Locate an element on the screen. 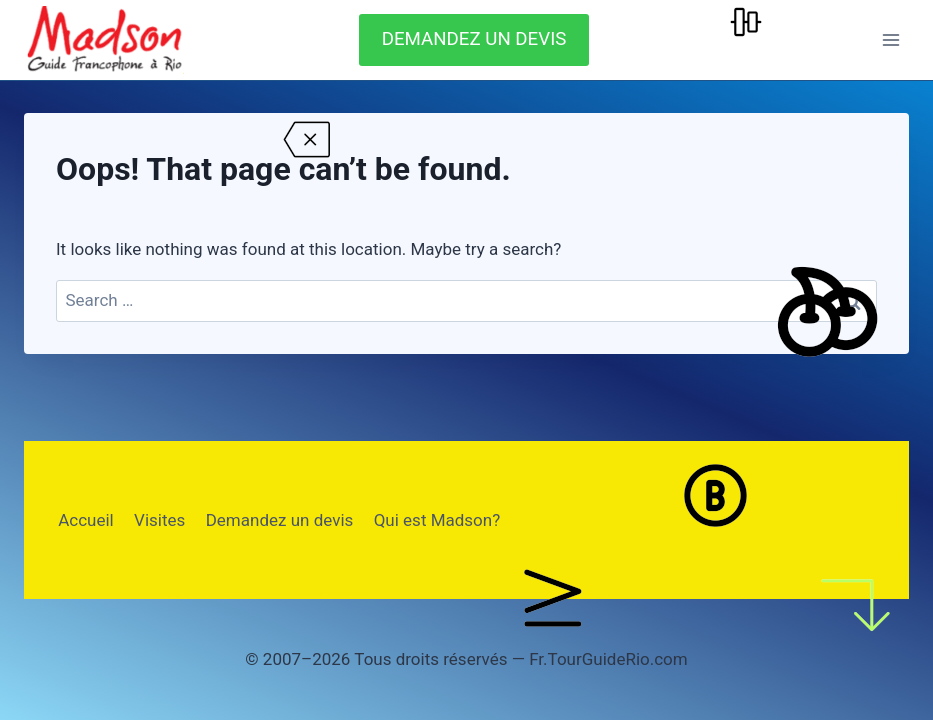 The height and width of the screenshot is (720, 933). delete the previous character is located at coordinates (308, 139).